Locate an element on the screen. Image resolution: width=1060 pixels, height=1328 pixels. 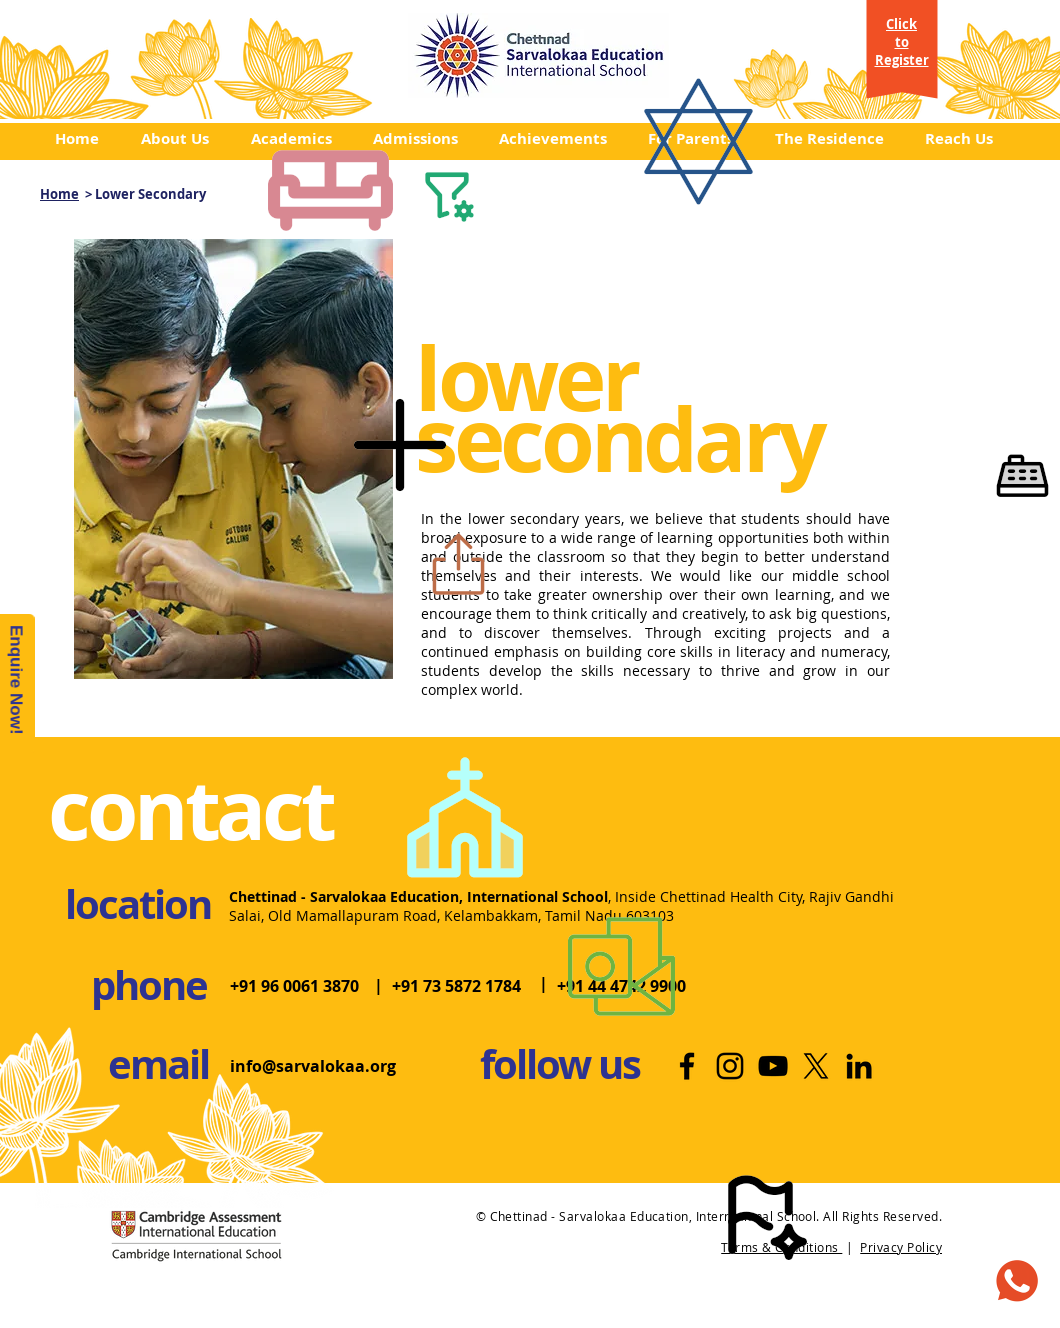
view nearby churches or places of worship is located at coordinates (465, 824).